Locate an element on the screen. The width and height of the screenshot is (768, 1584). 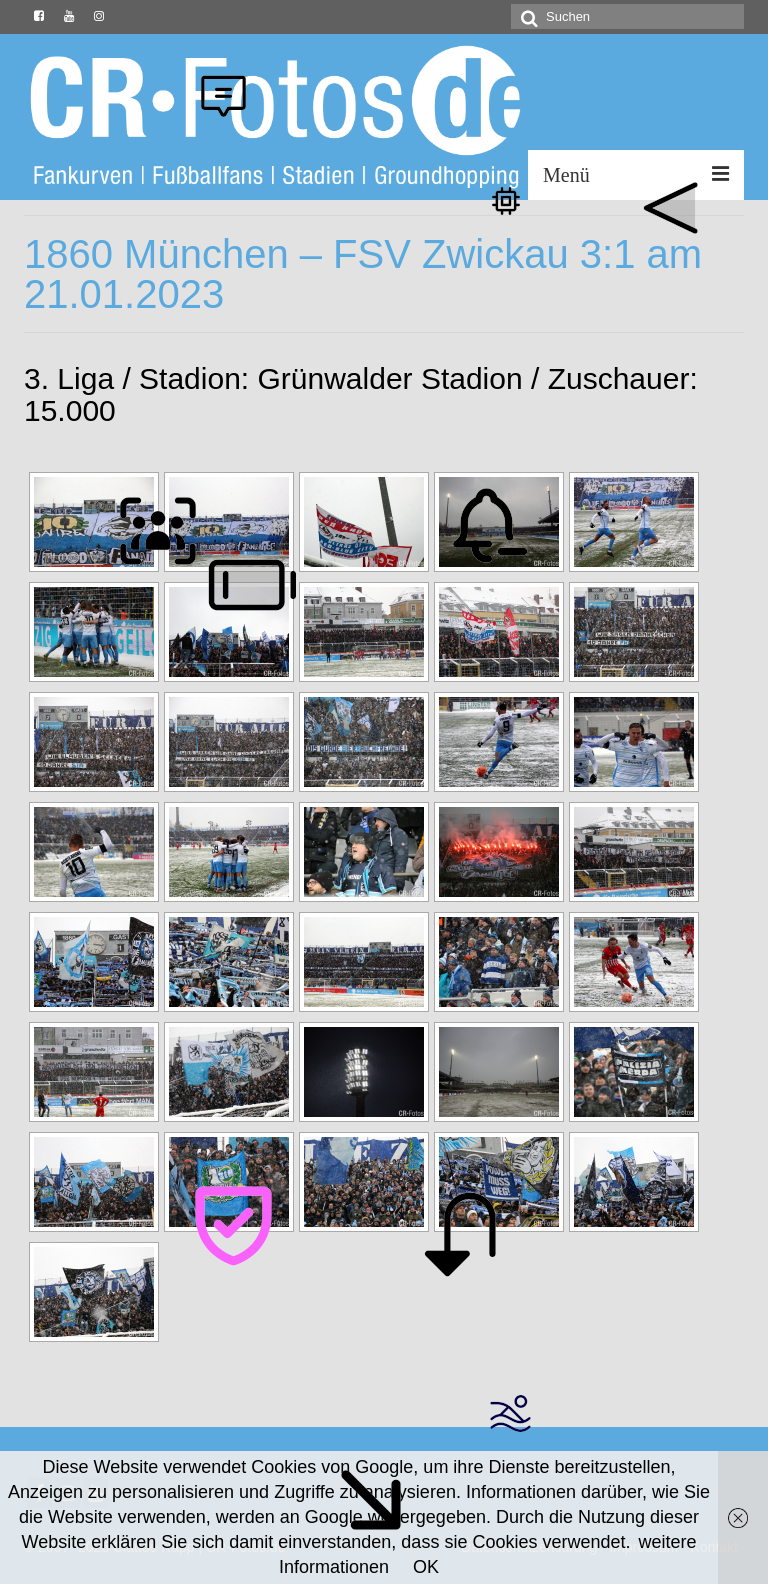
open chat or messaging is located at coordinates (223, 94).